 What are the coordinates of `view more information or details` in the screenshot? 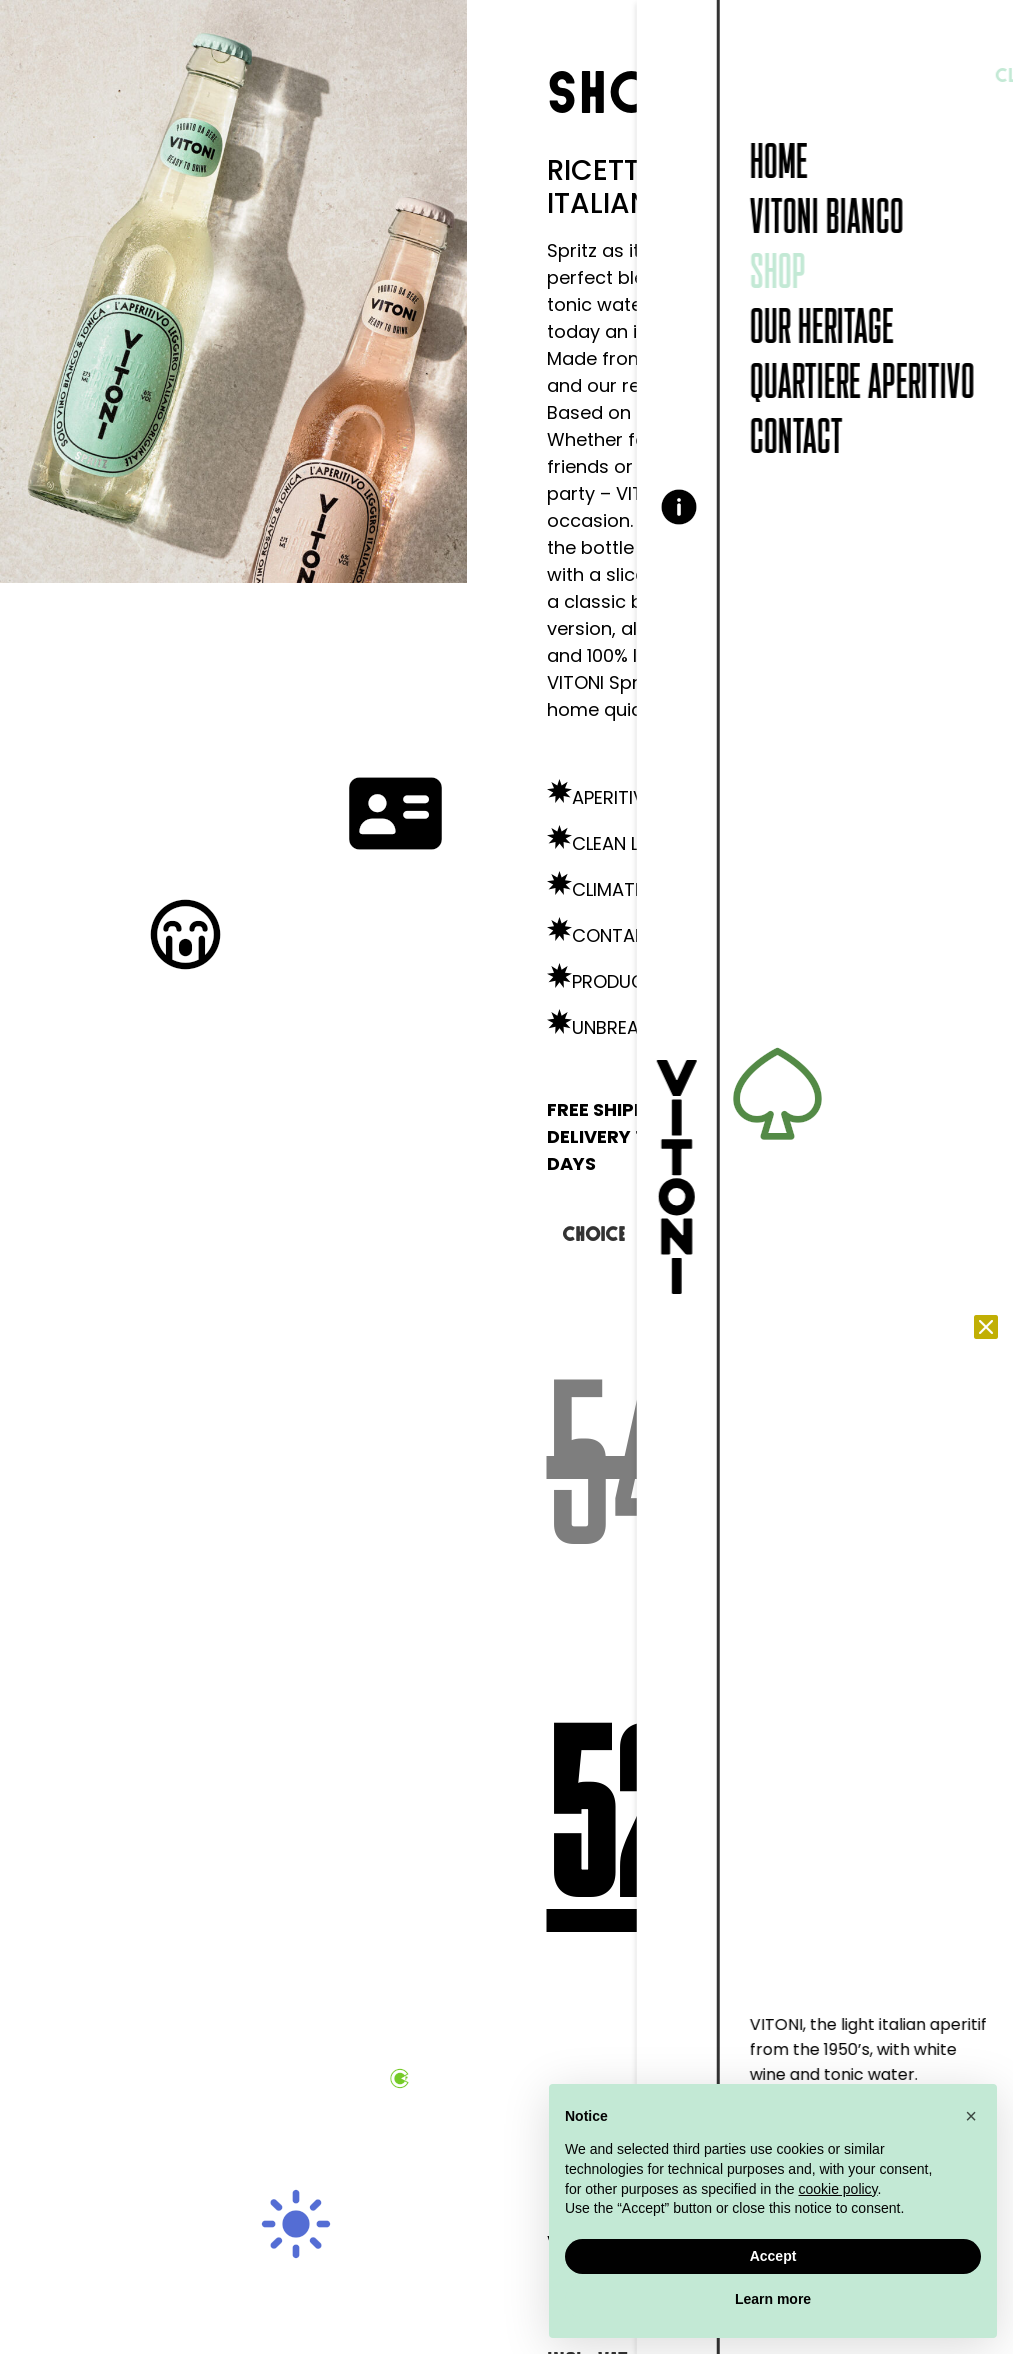 It's located at (679, 507).